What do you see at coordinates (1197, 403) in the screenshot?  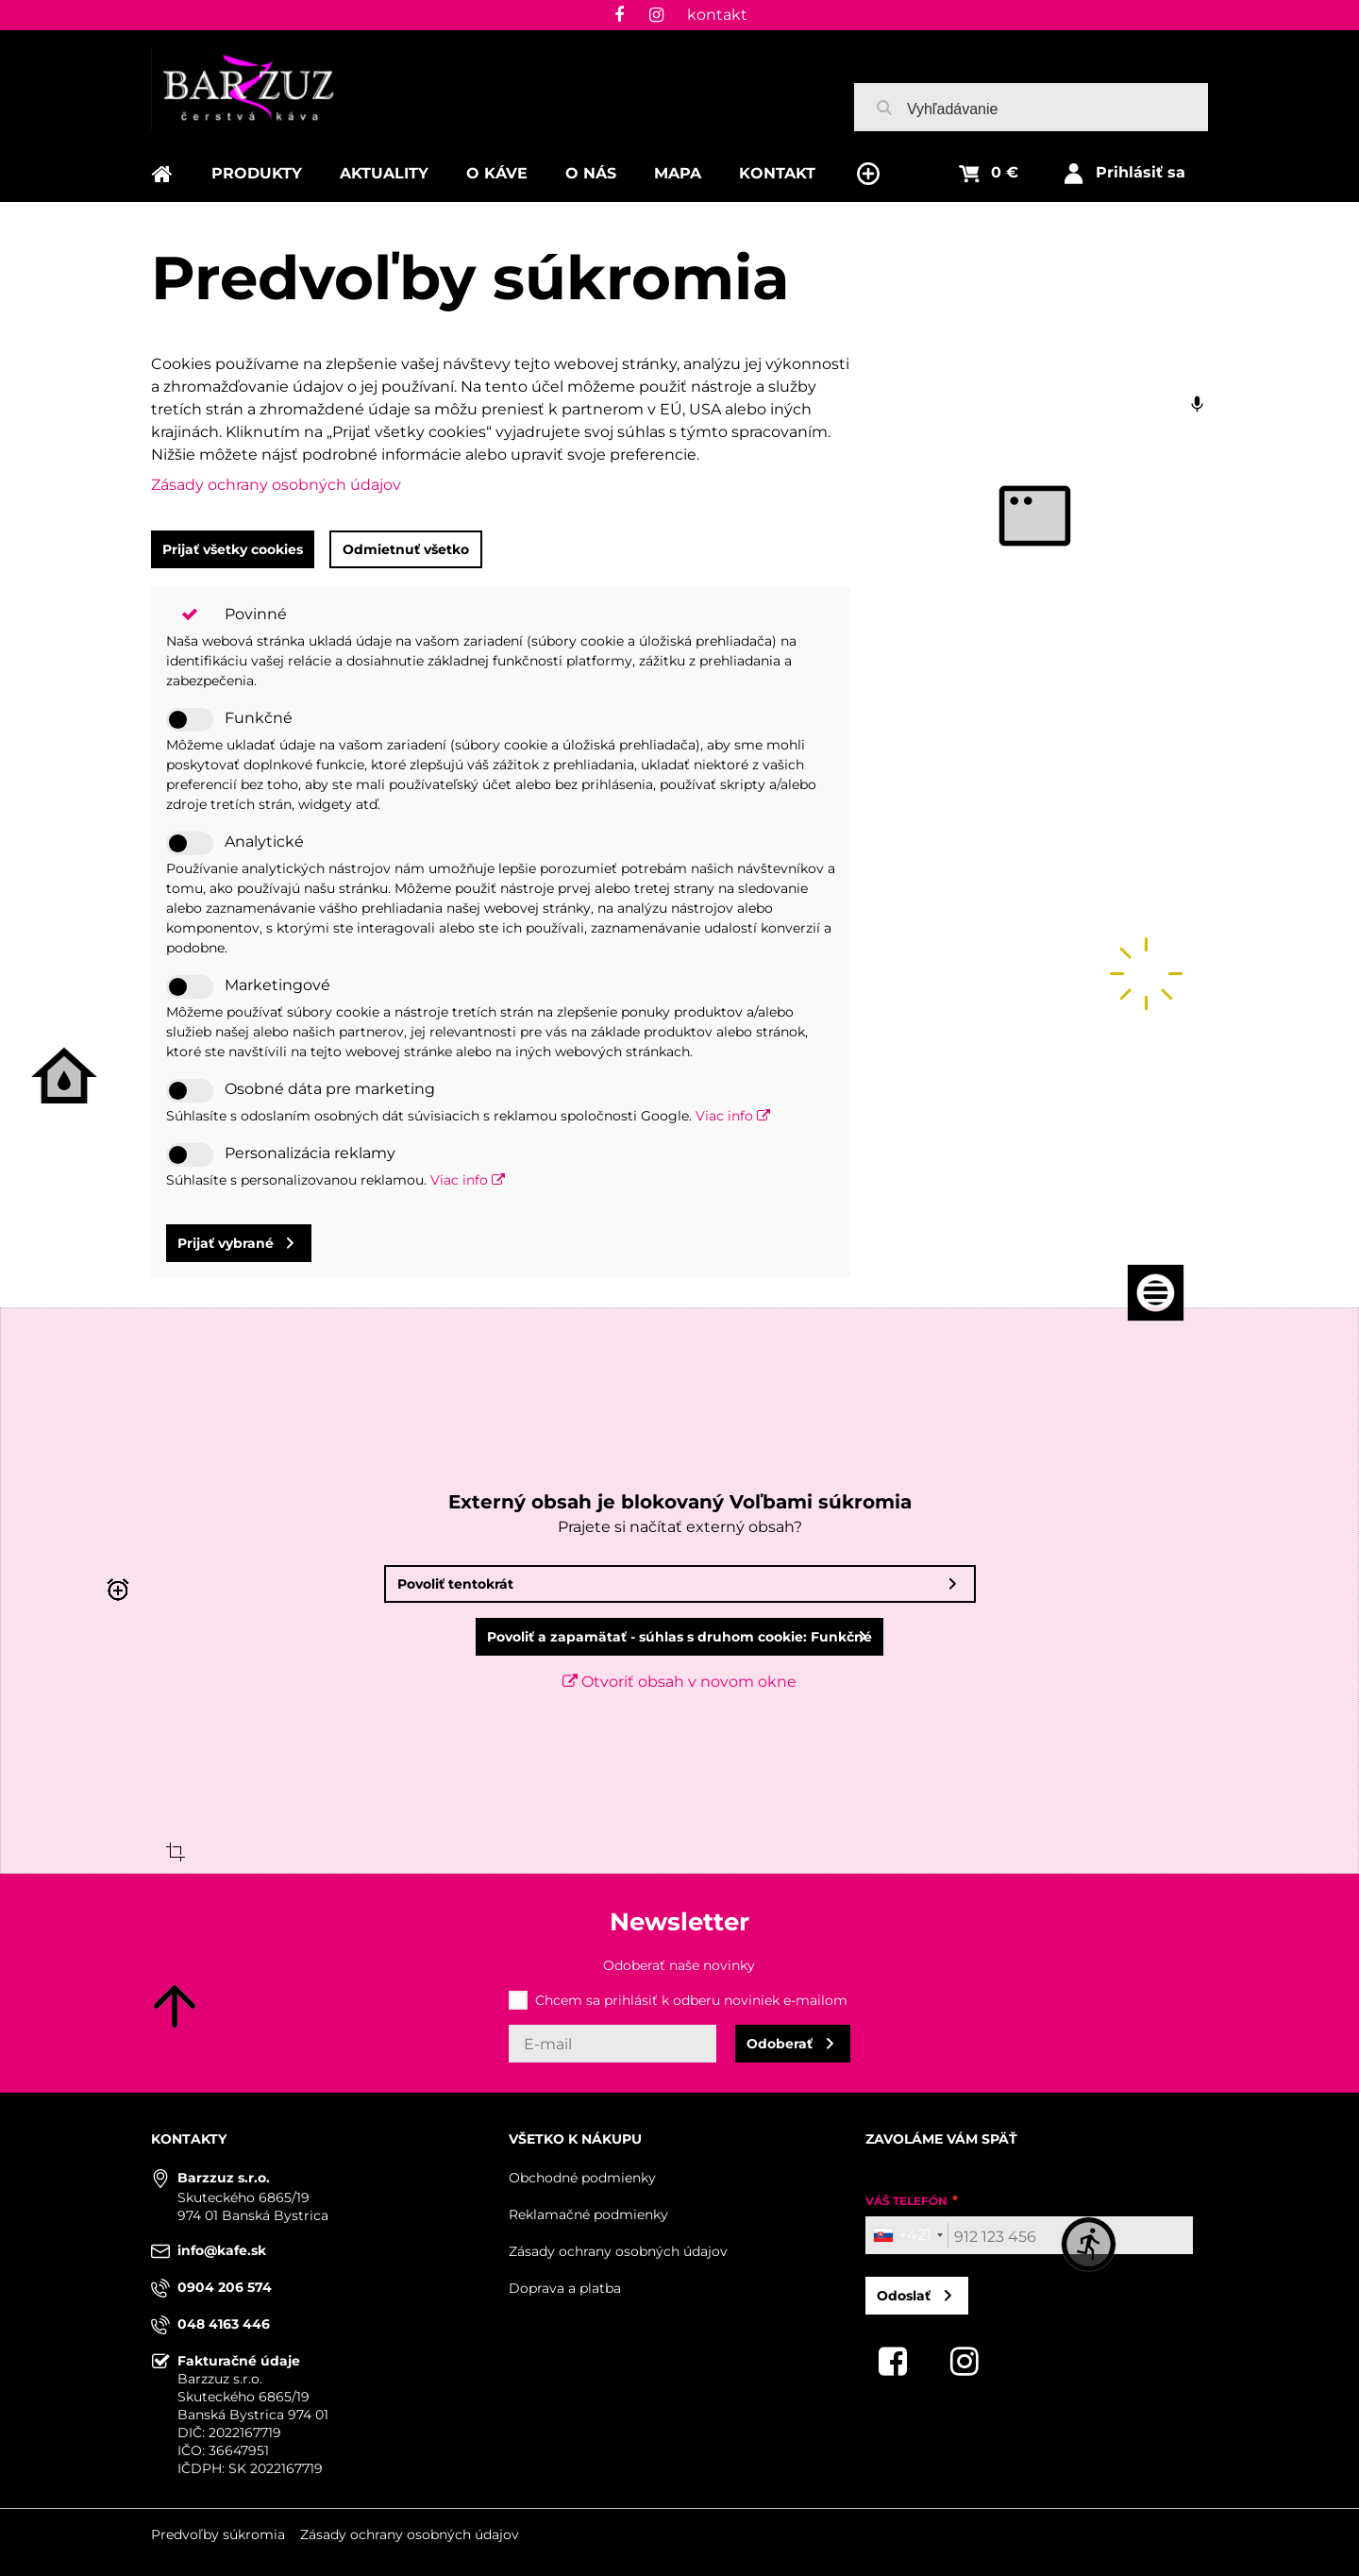 I see `tap to use voice input` at bounding box center [1197, 403].